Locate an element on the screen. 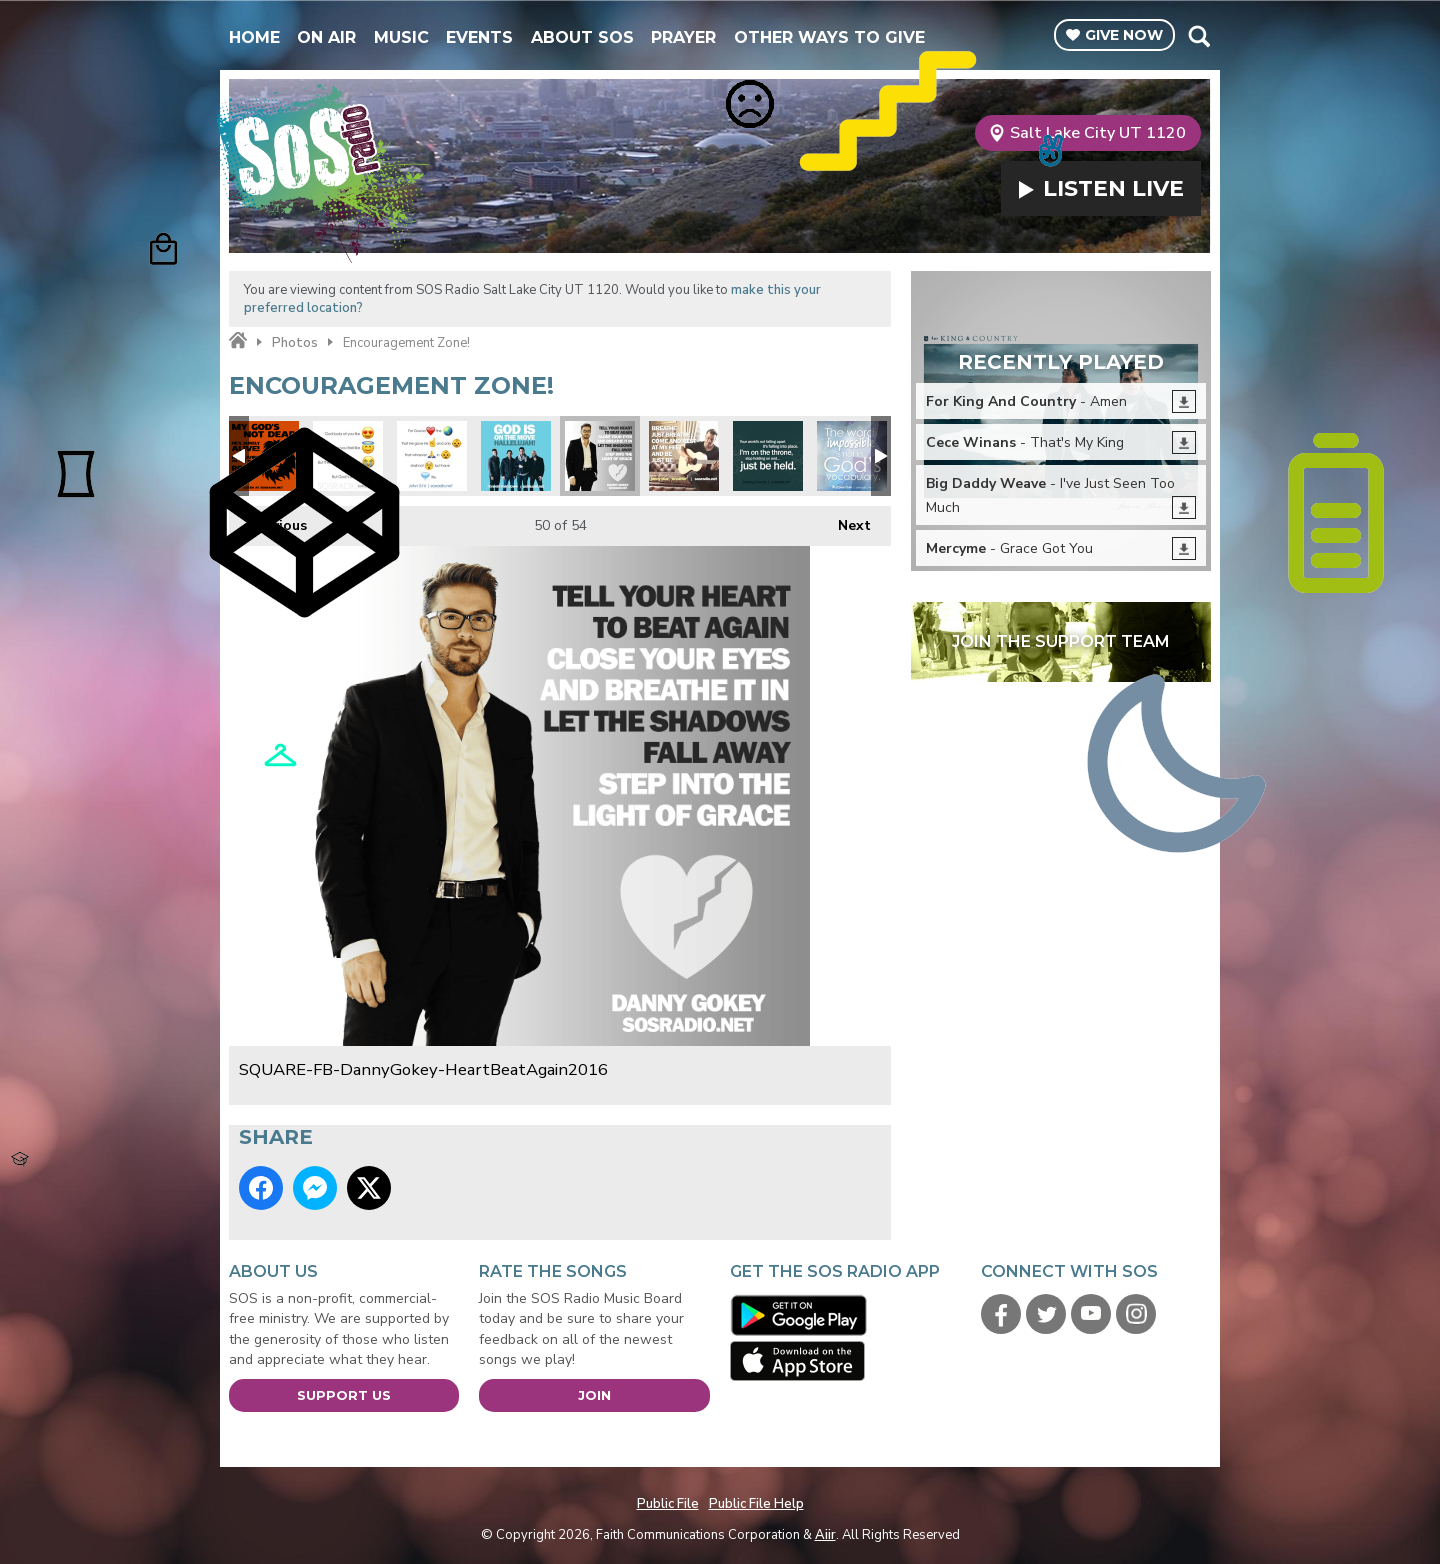 This screenshot has height=1564, width=1440. access shopping or retail features is located at coordinates (163, 249).